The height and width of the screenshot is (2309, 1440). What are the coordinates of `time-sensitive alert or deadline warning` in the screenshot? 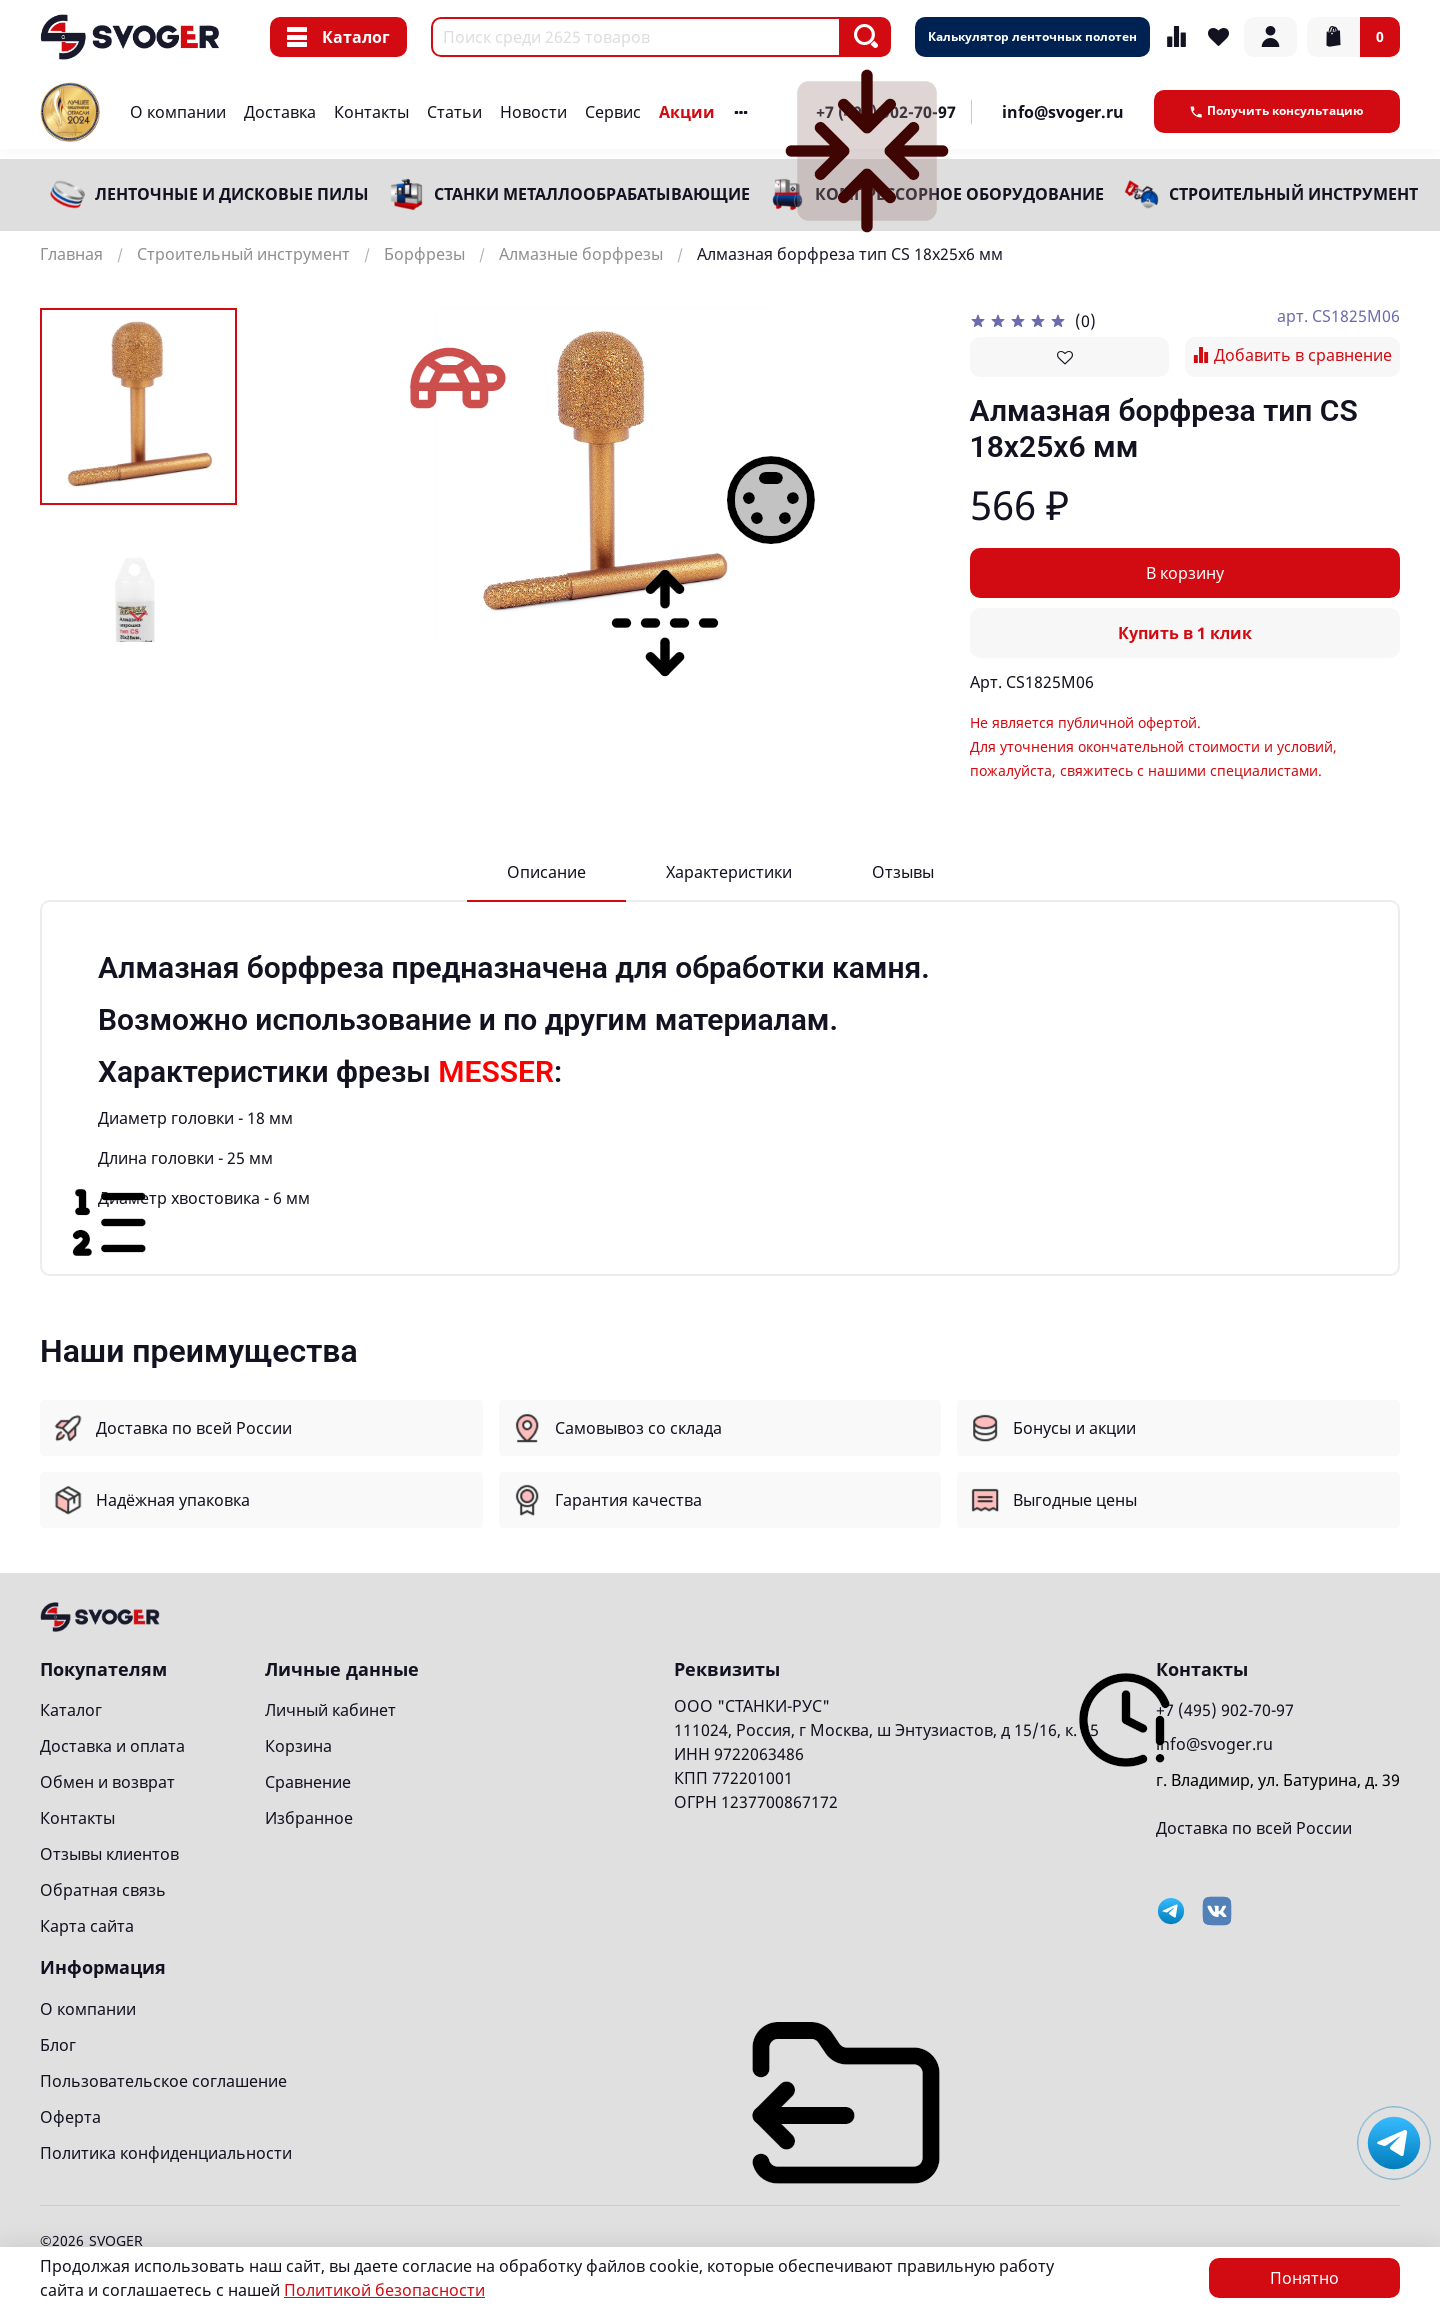 It's located at (1126, 1720).